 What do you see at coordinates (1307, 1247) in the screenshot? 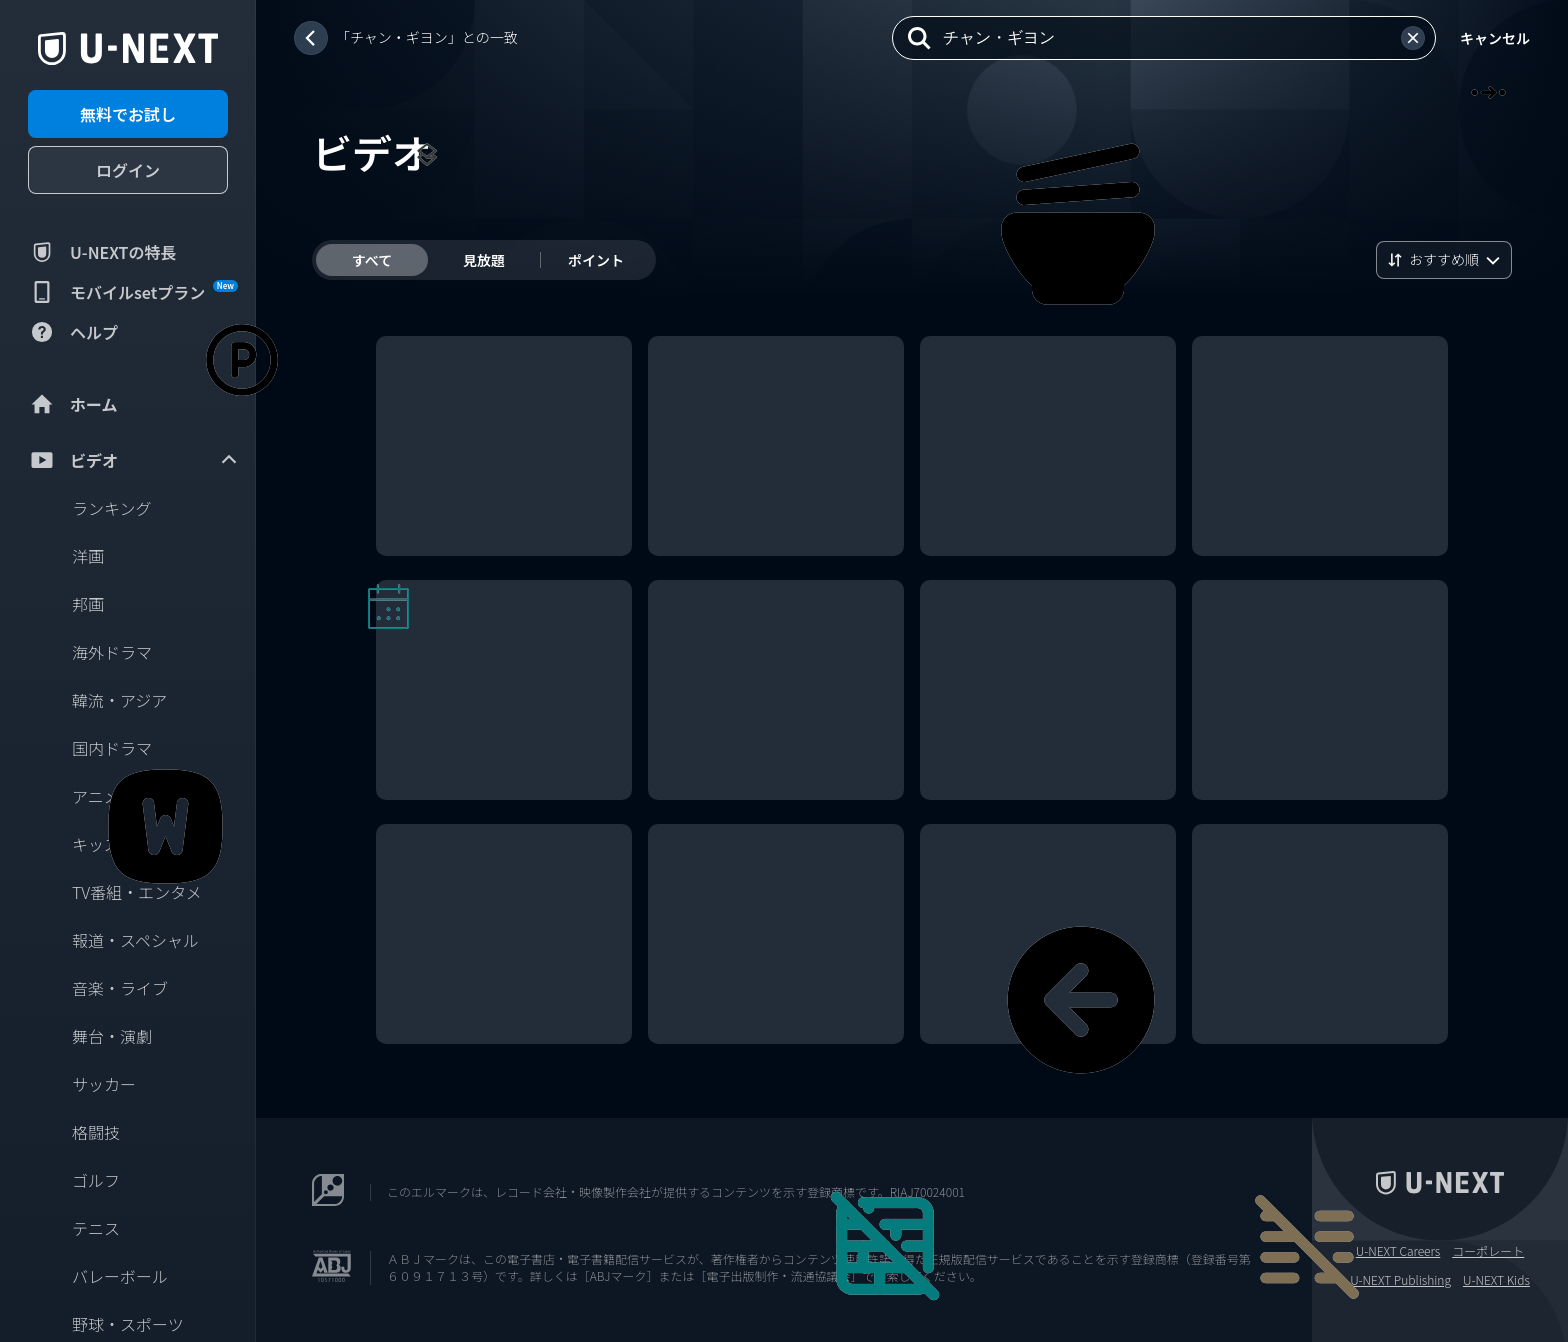
I see `disable column view` at bounding box center [1307, 1247].